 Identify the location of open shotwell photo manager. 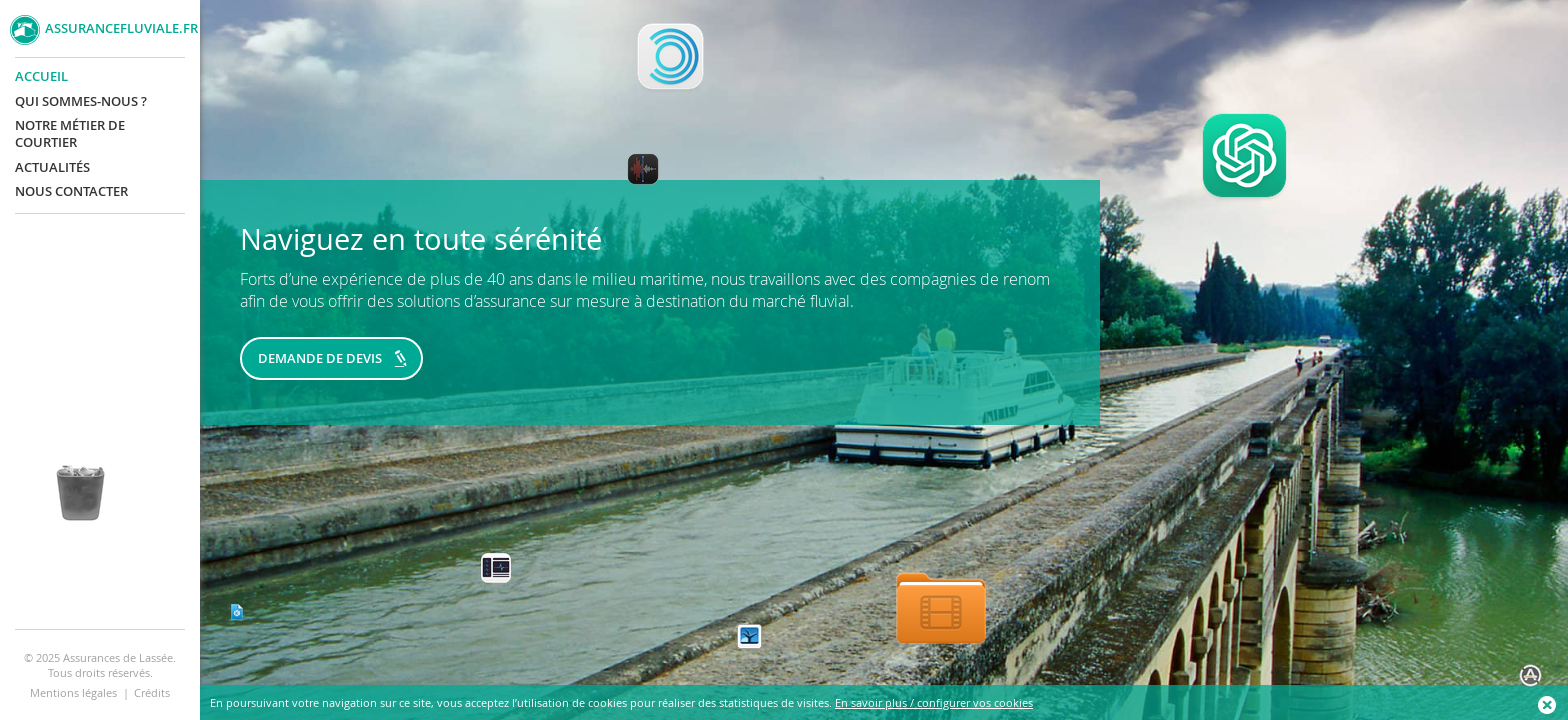
(749, 636).